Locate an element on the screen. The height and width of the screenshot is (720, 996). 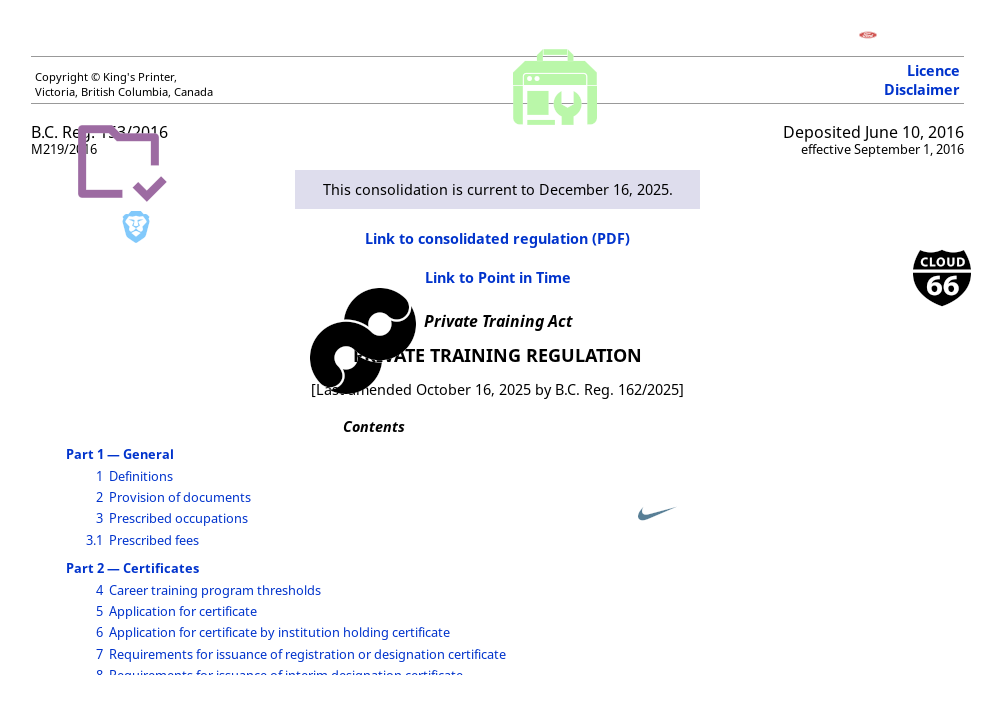
cloud66 company logo is located at coordinates (942, 278).